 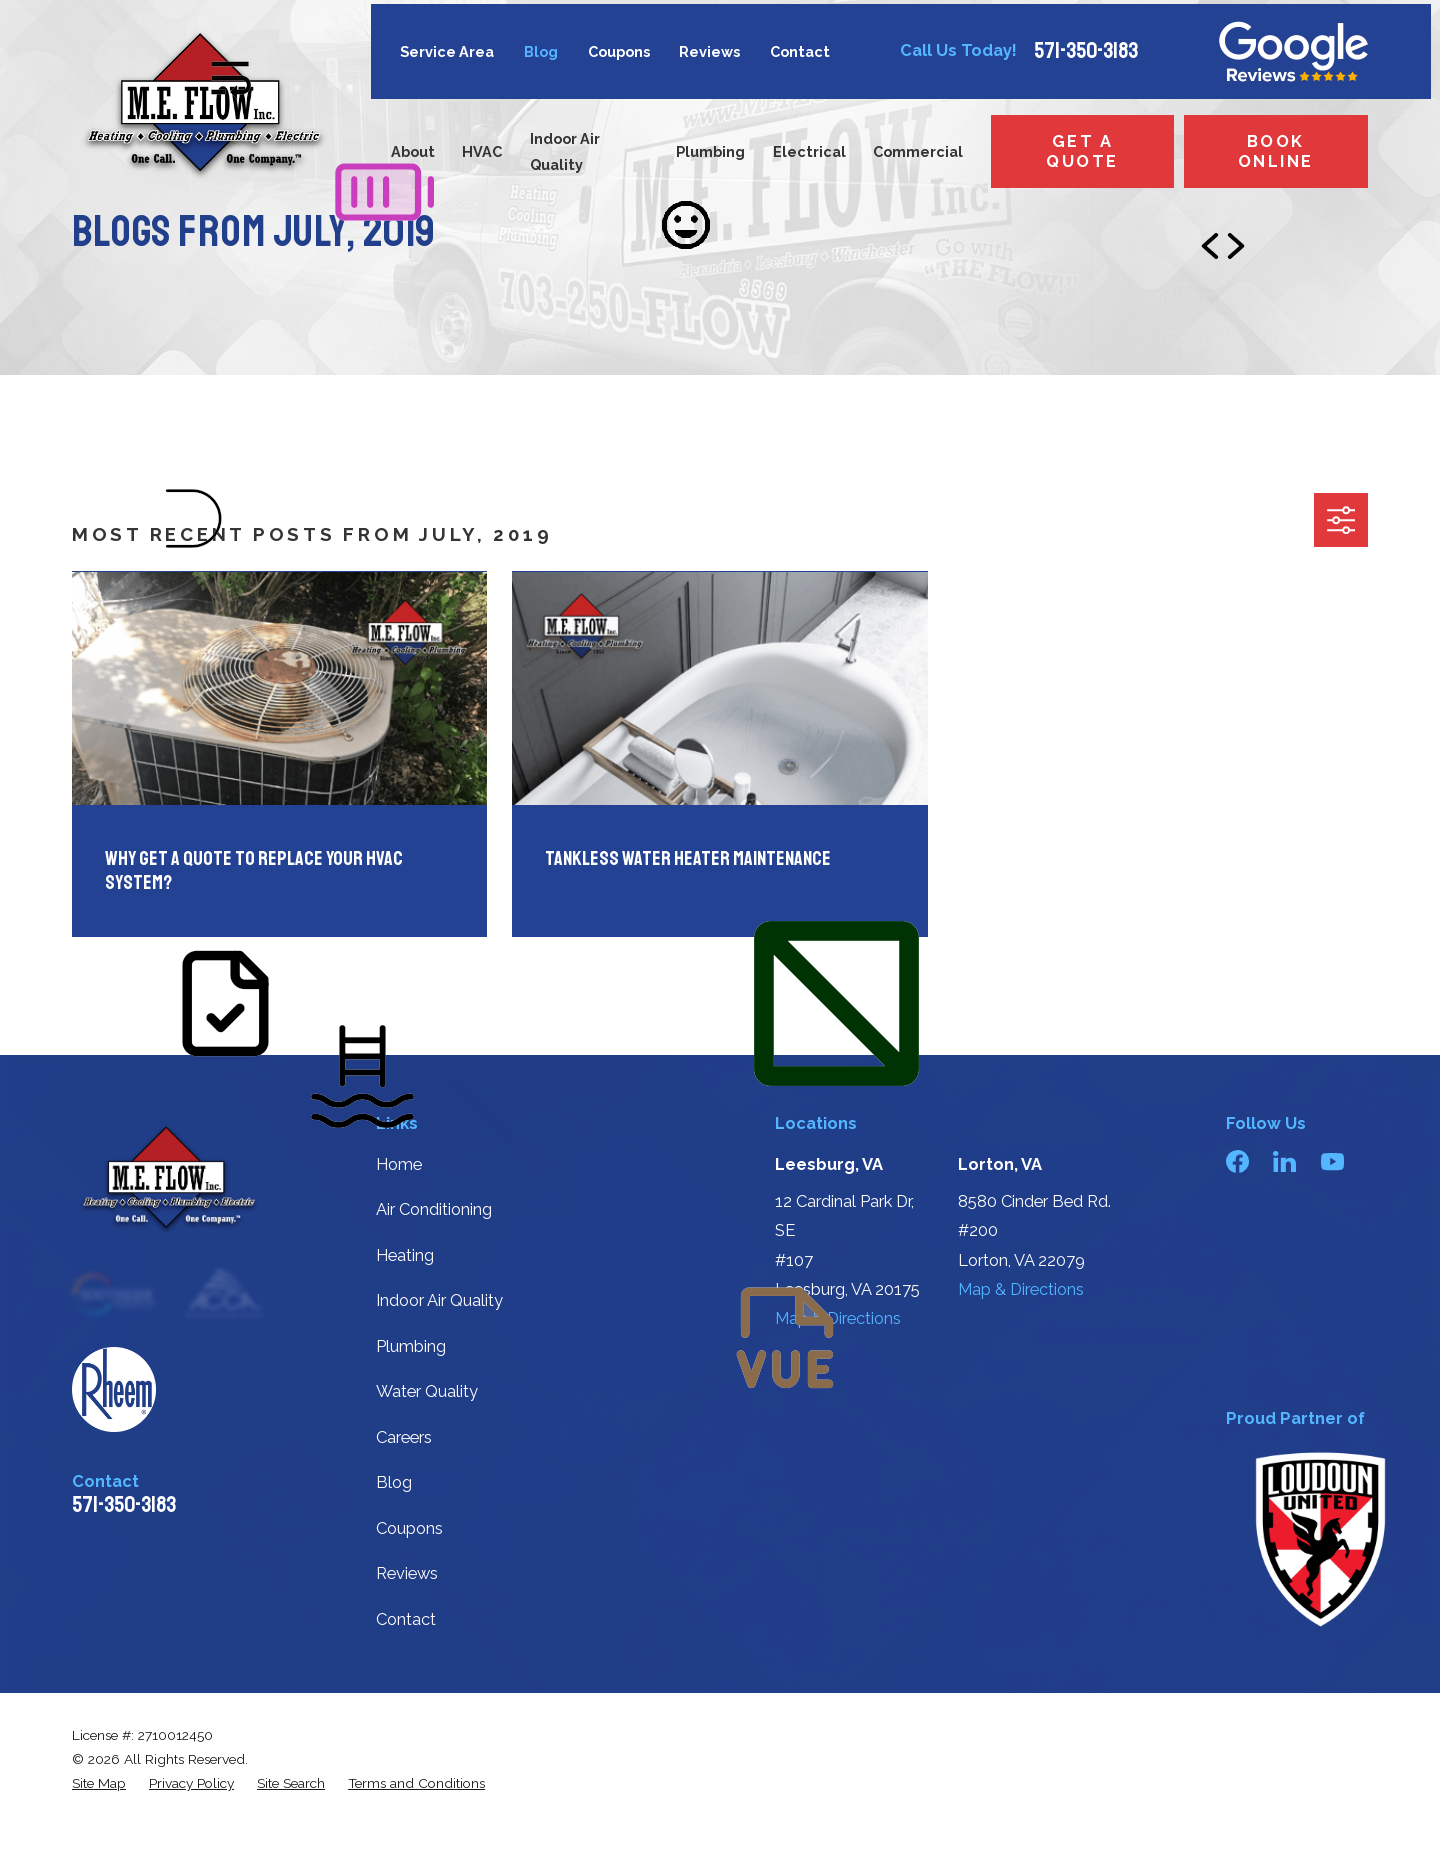 I want to click on view or edit source code, so click(x=1223, y=246).